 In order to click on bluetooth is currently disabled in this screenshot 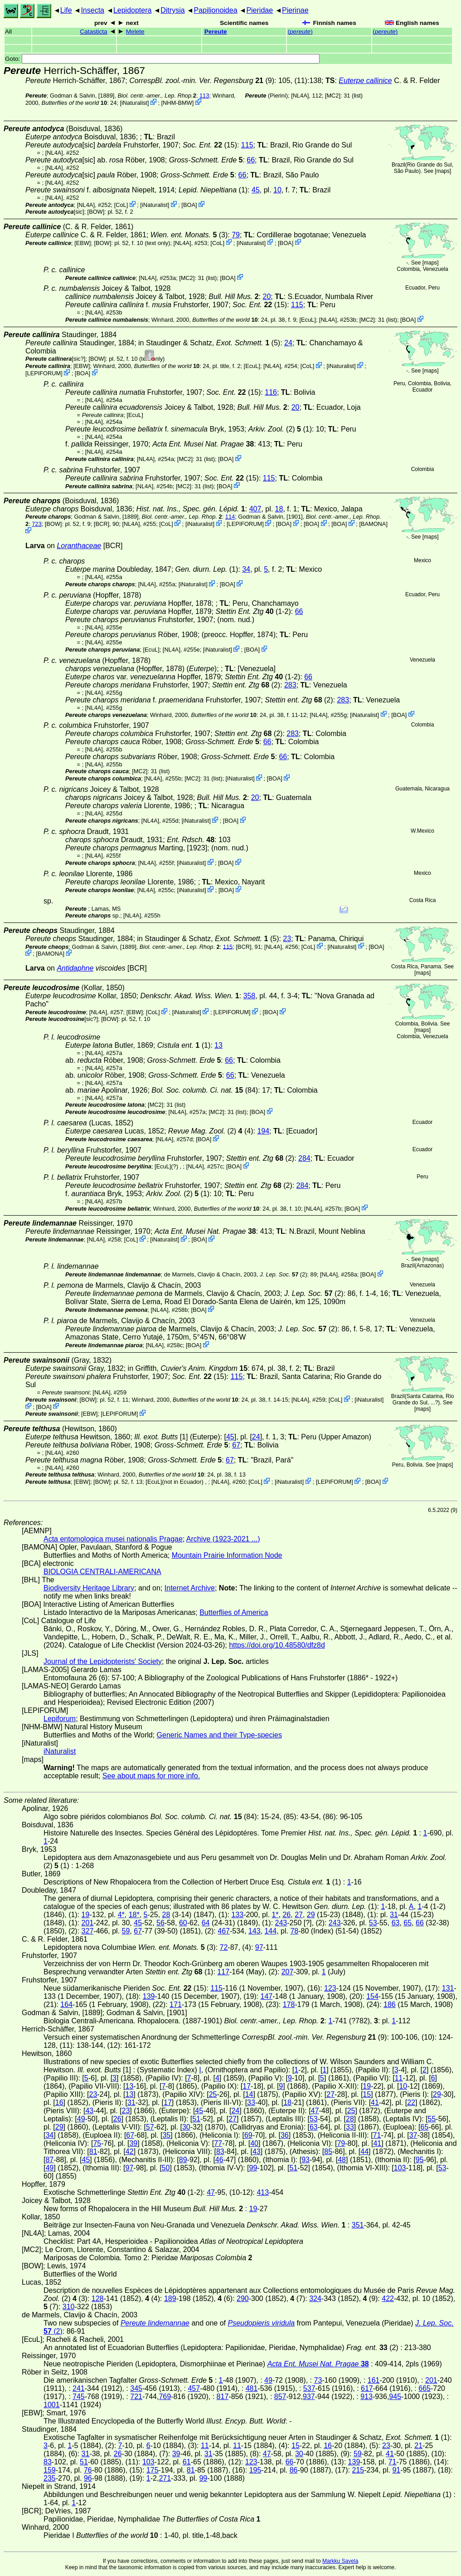, I will do `click(149, 355)`.